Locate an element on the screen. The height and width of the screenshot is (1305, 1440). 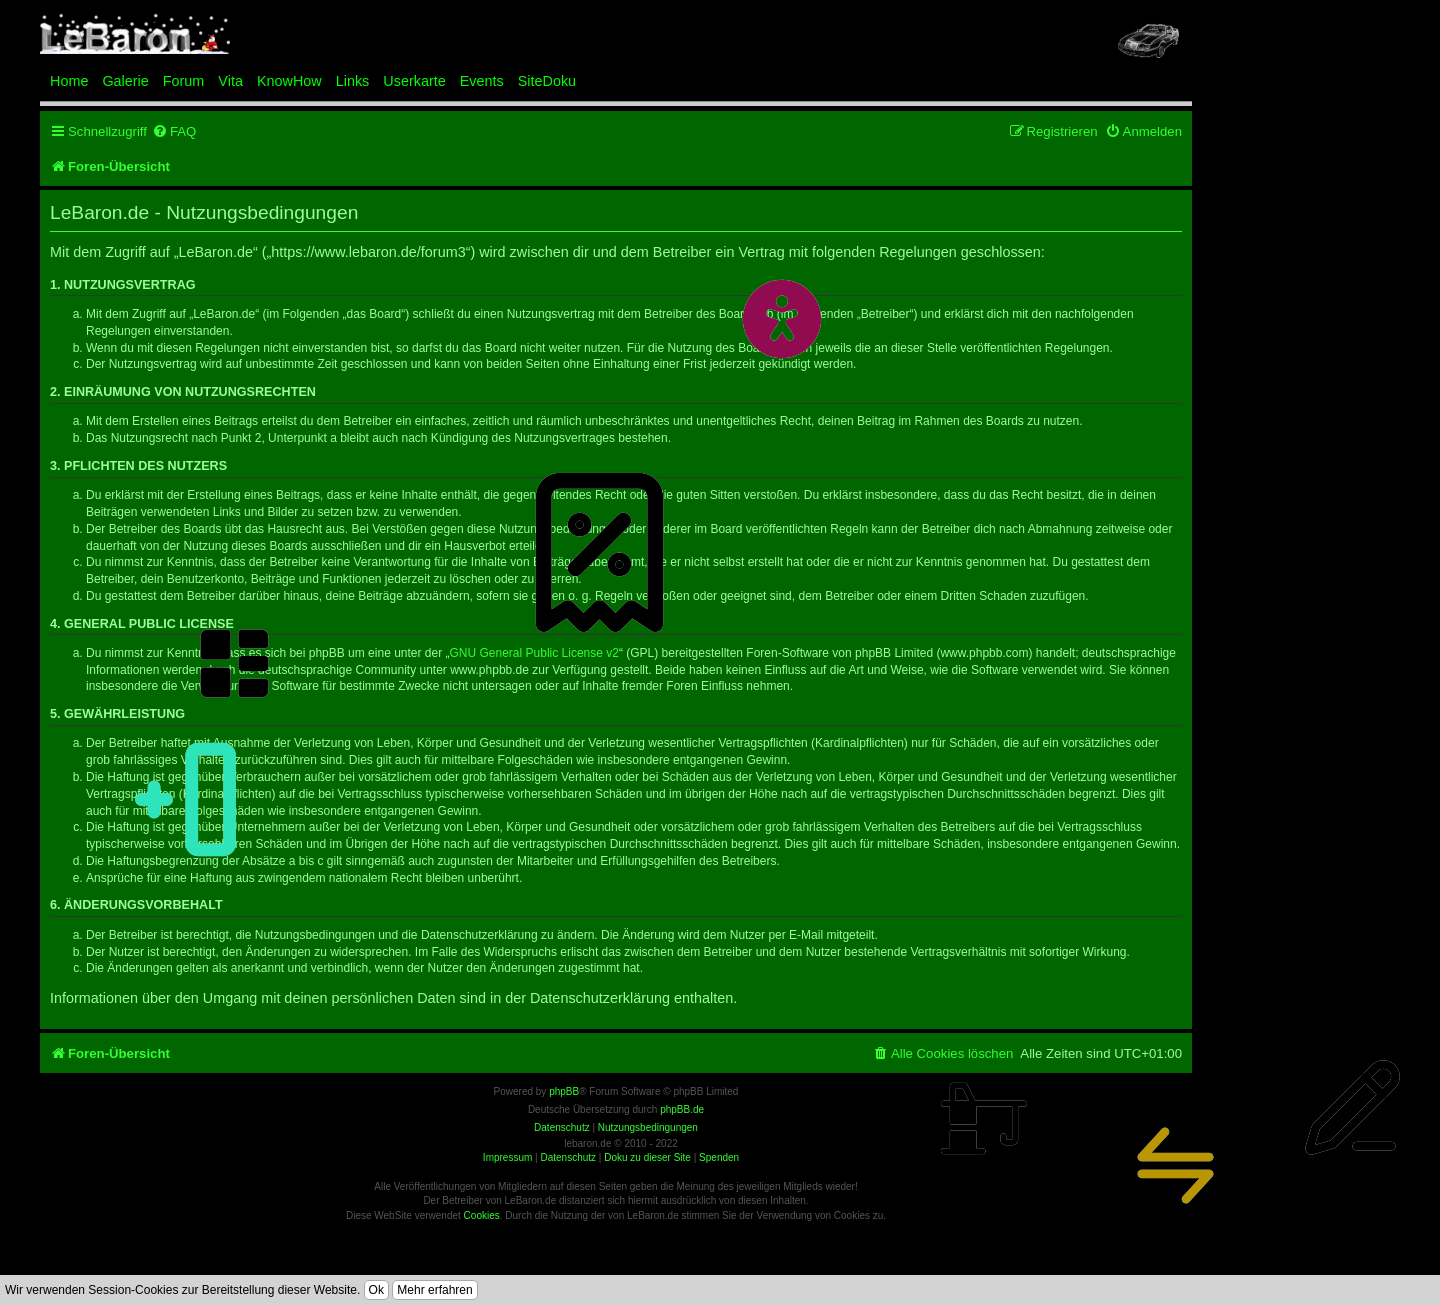
switch to split board layout view is located at coordinates (234, 663).